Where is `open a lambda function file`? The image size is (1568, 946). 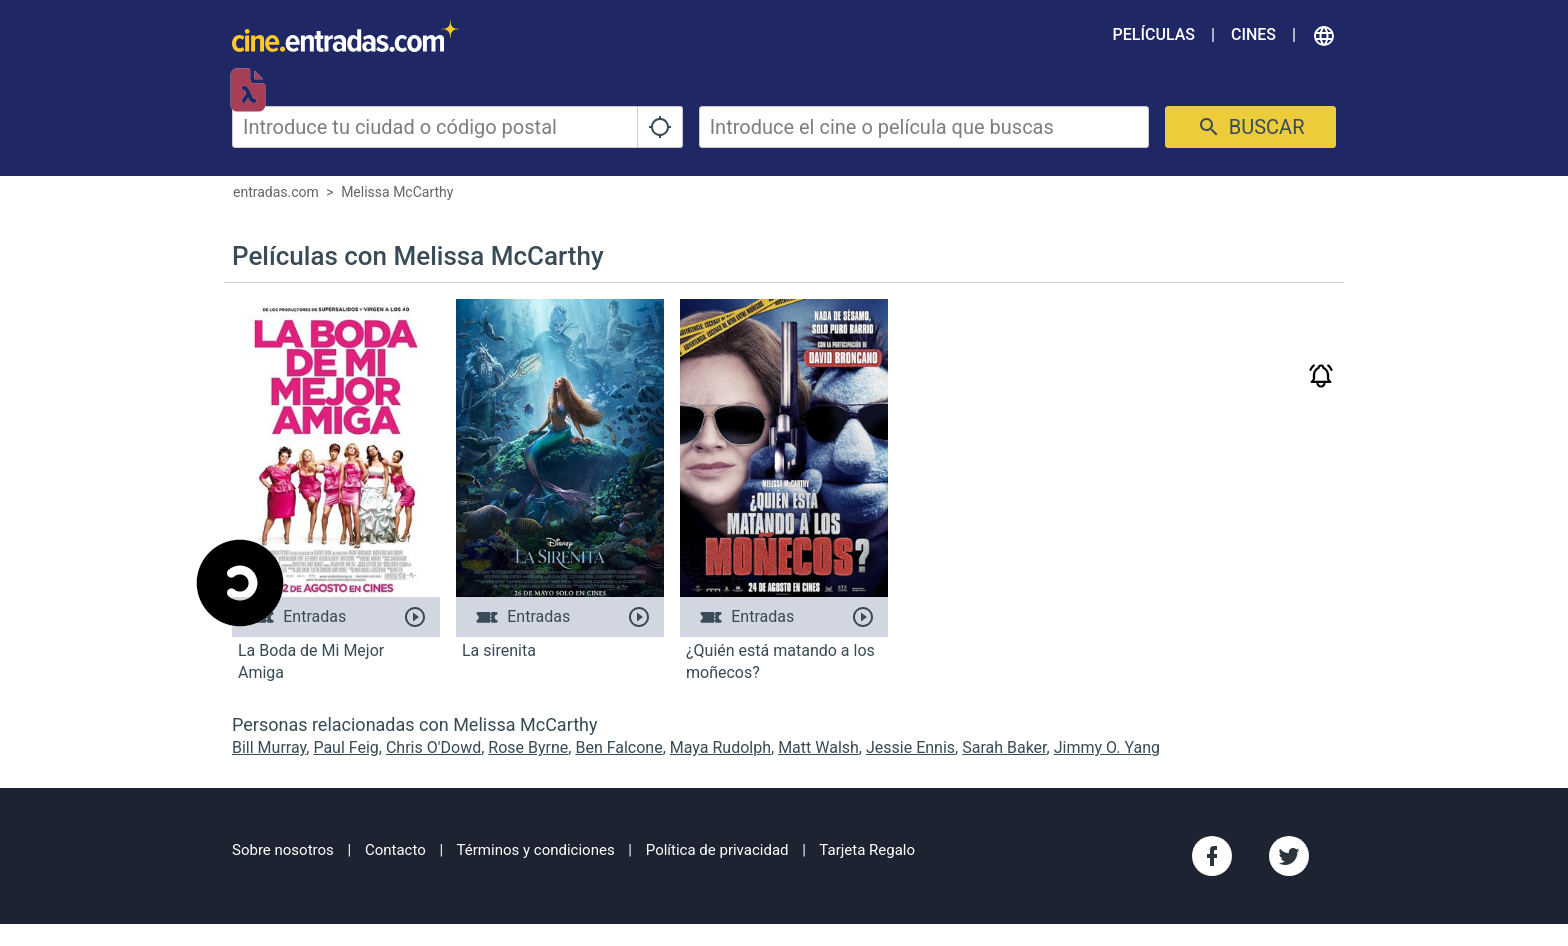 open a lambda function file is located at coordinates (248, 90).